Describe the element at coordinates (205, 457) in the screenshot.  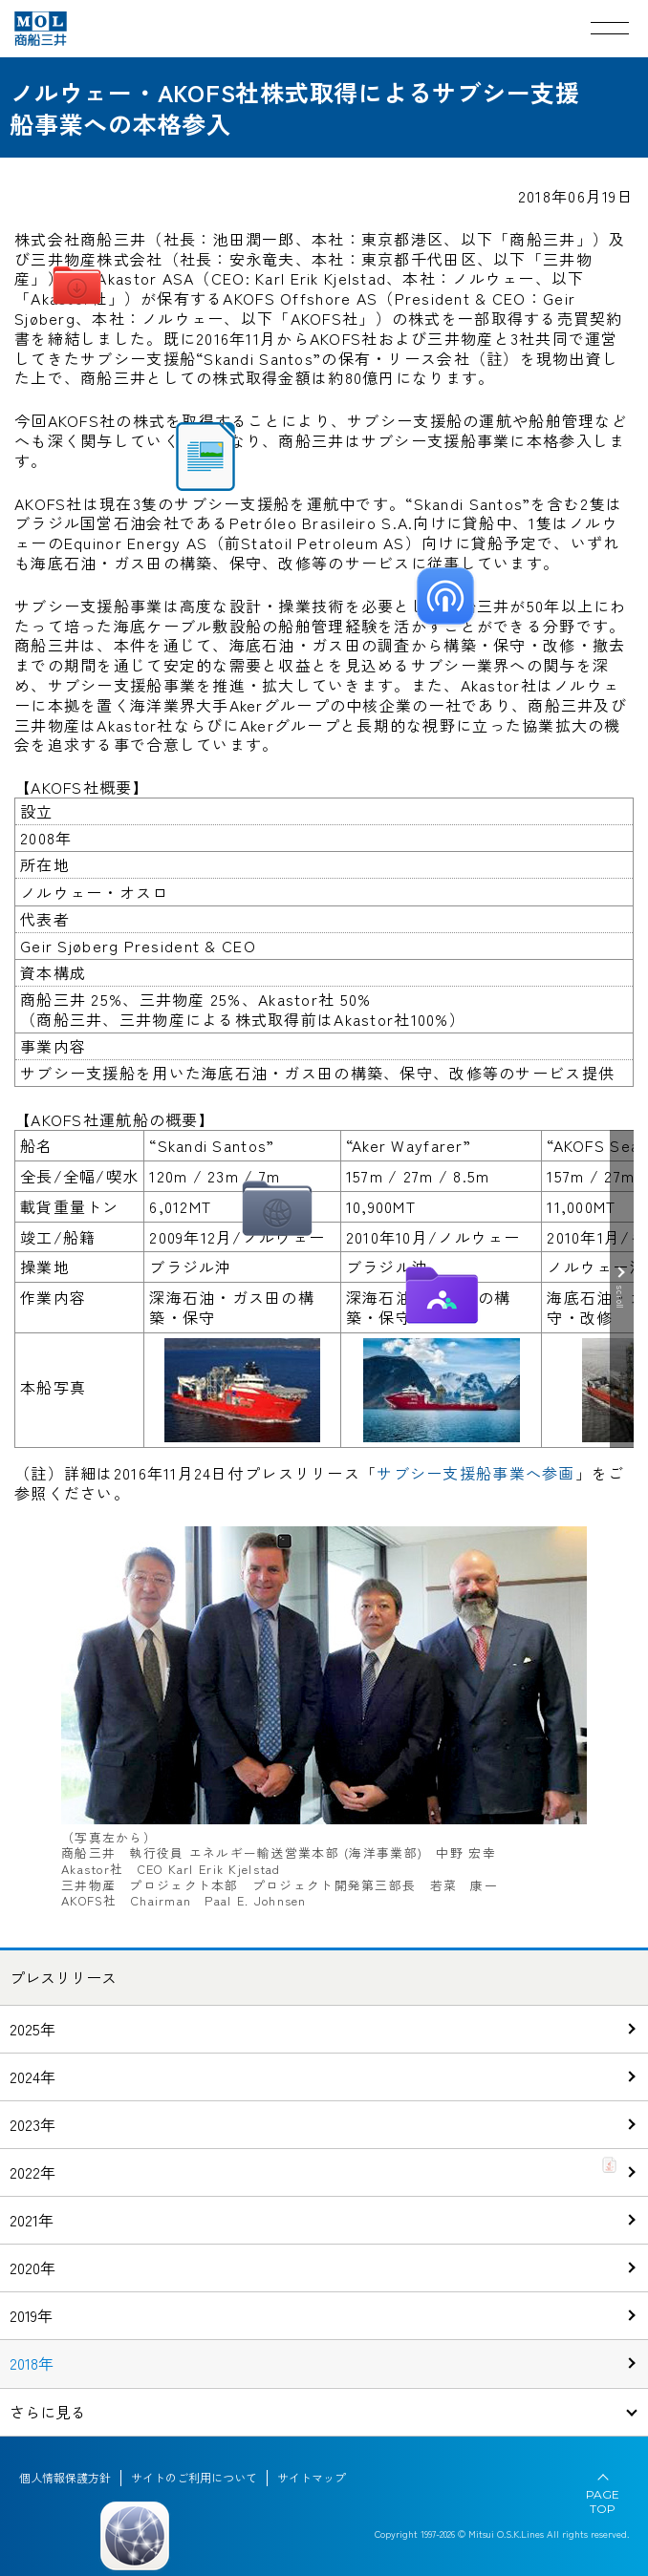
I see `open a libreoffice writer document` at that location.